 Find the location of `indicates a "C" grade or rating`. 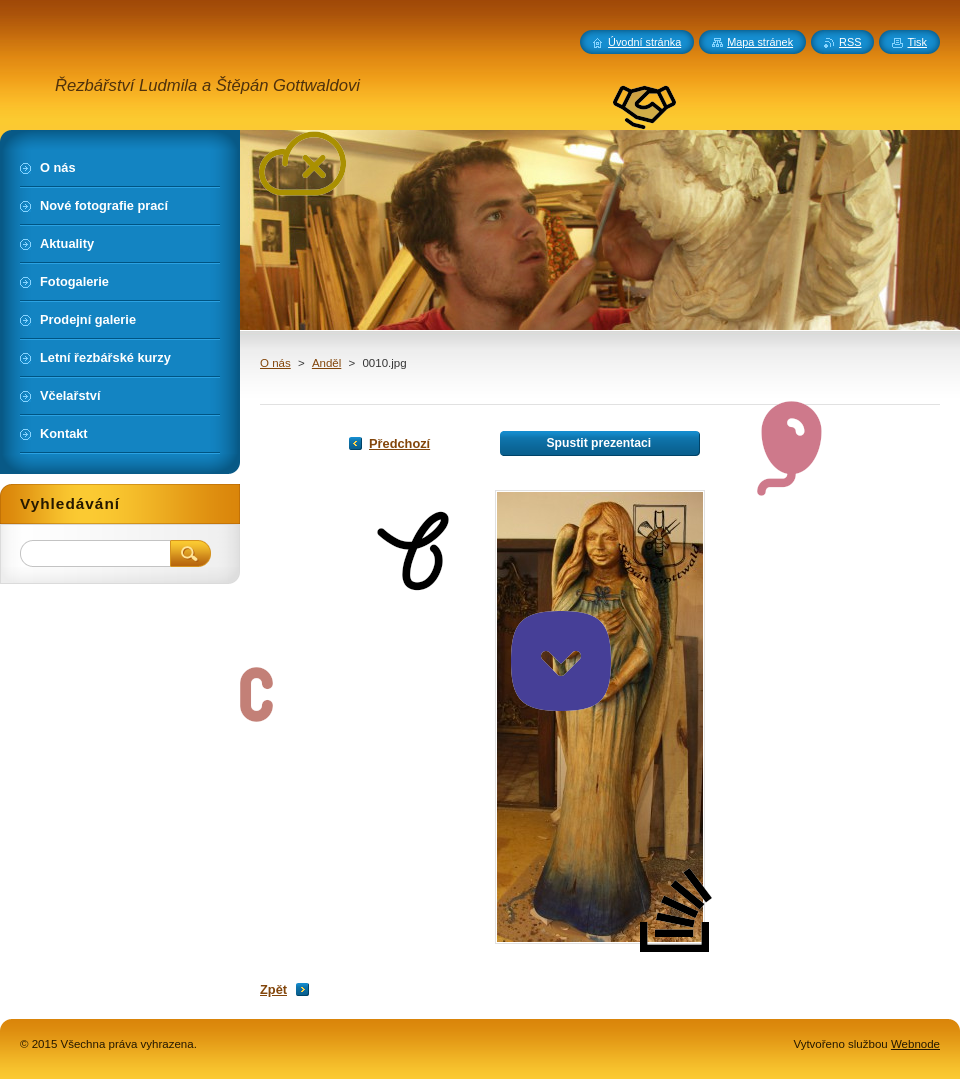

indicates a "C" grade or rating is located at coordinates (256, 694).